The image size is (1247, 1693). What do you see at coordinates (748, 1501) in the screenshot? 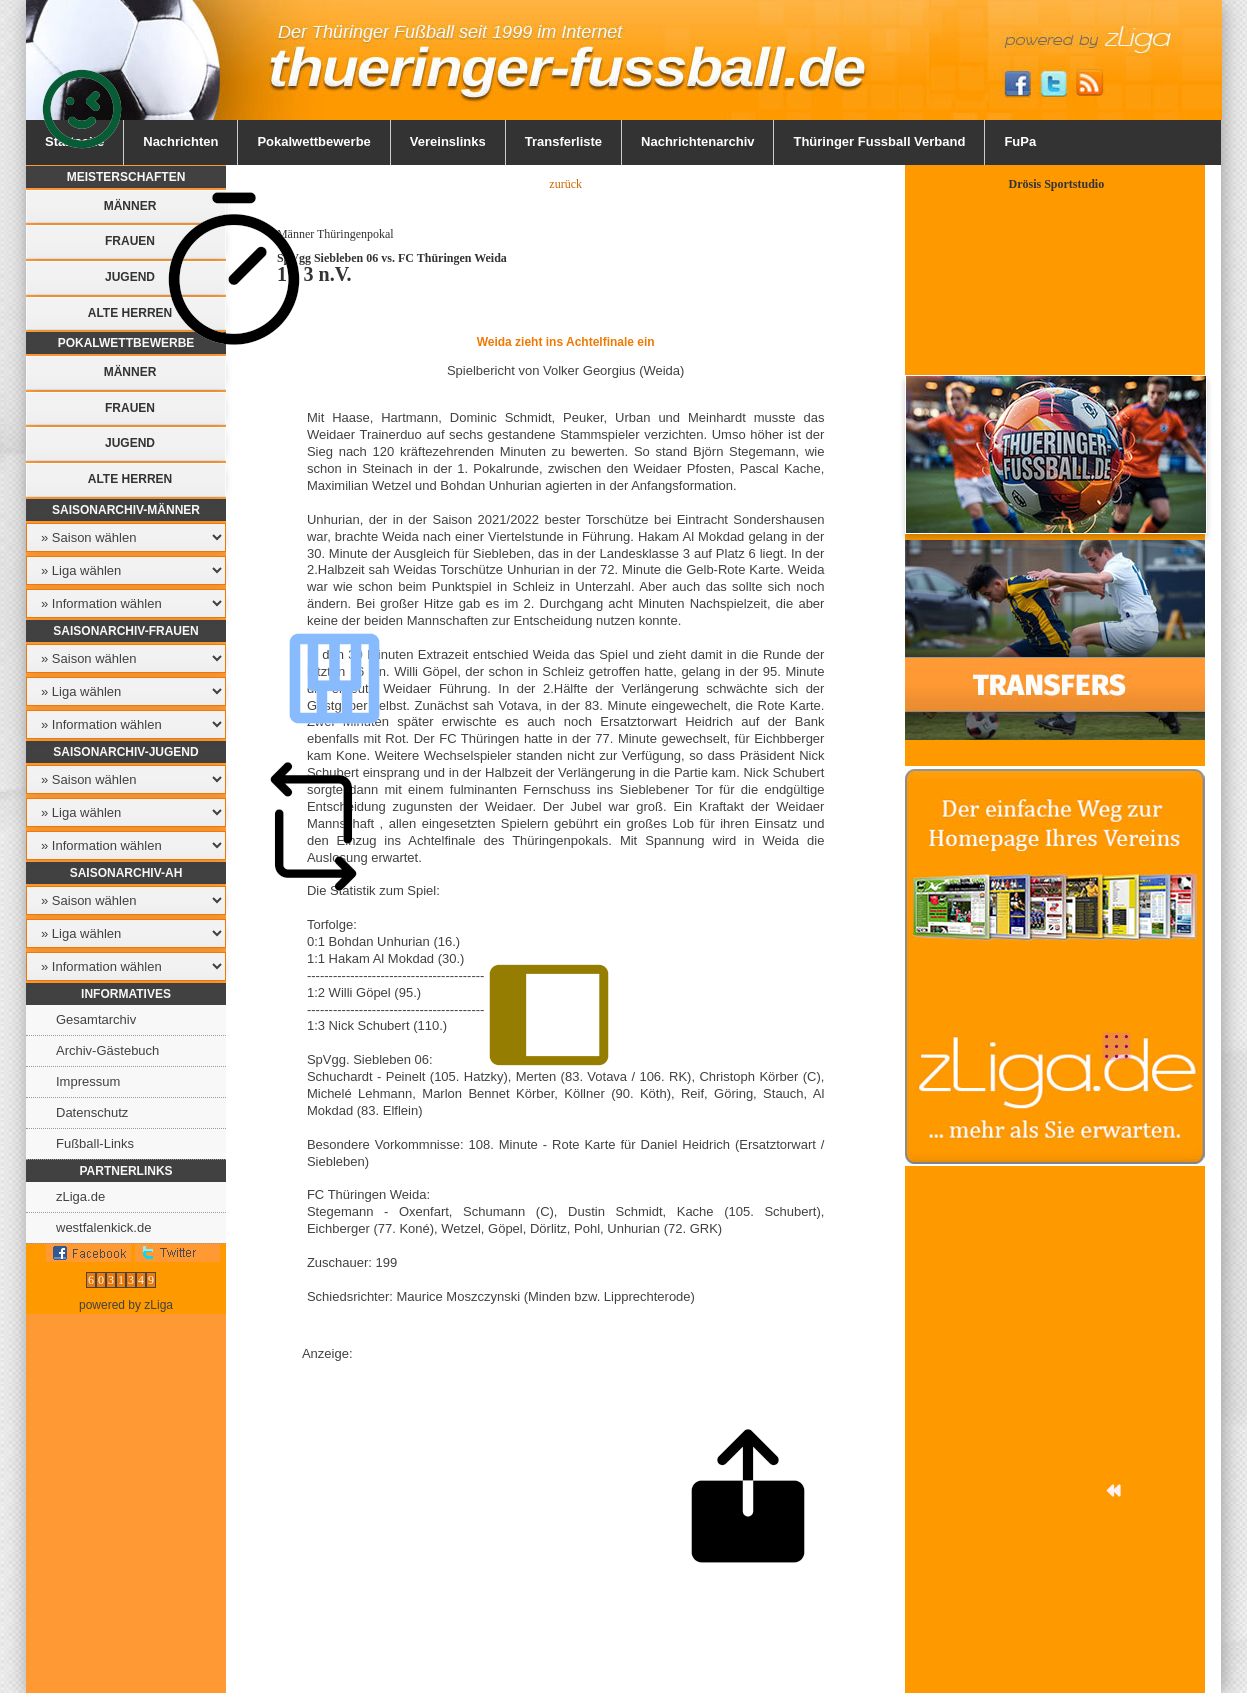
I see `export or upload a file` at bounding box center [748, 1501].